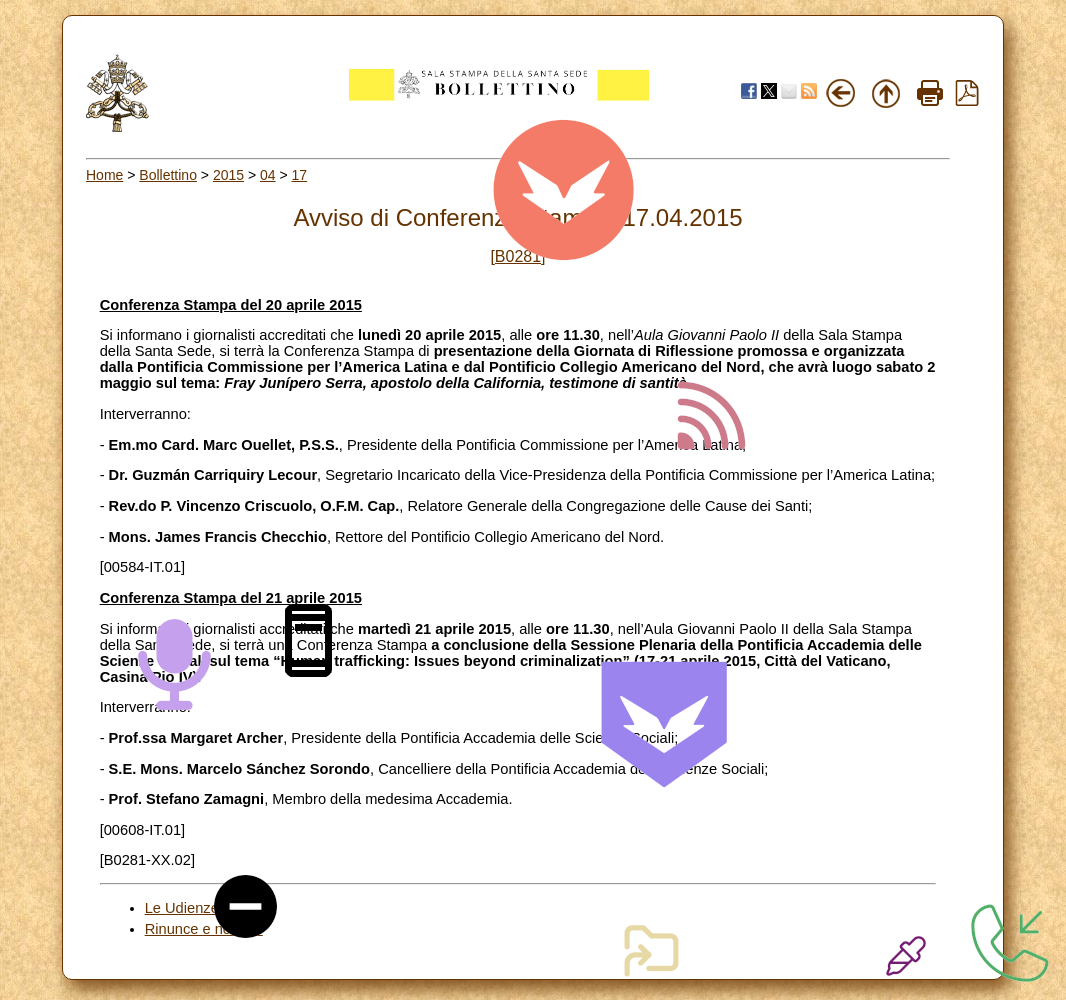  I want to click on create a symbolic link to this folder, so click(651, 949).